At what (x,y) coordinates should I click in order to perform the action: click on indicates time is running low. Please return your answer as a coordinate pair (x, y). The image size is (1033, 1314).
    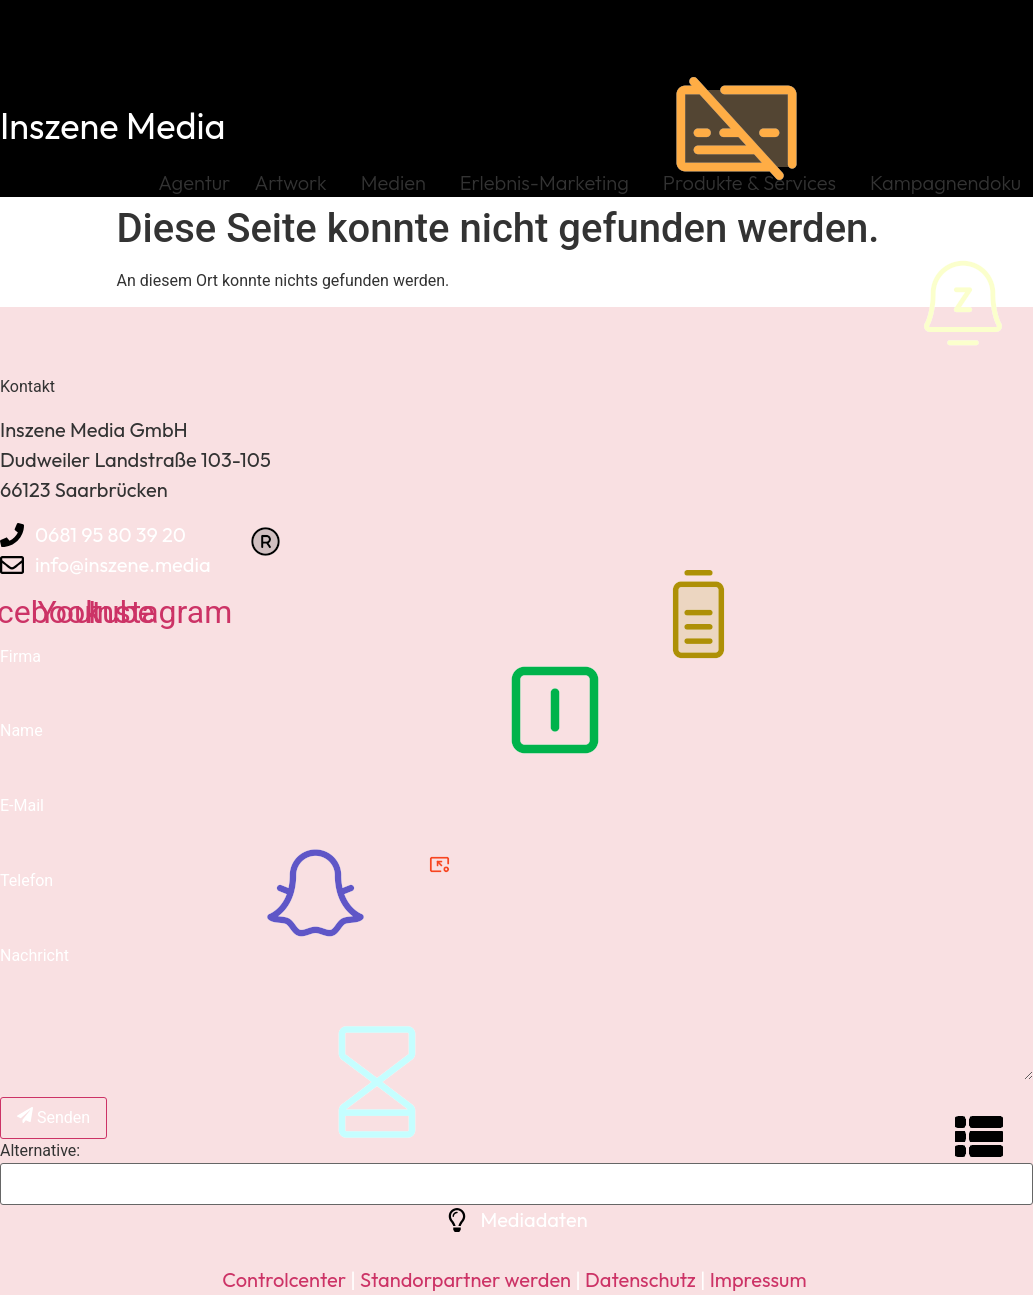
    Looking at the image, I should click on (377, 1082).